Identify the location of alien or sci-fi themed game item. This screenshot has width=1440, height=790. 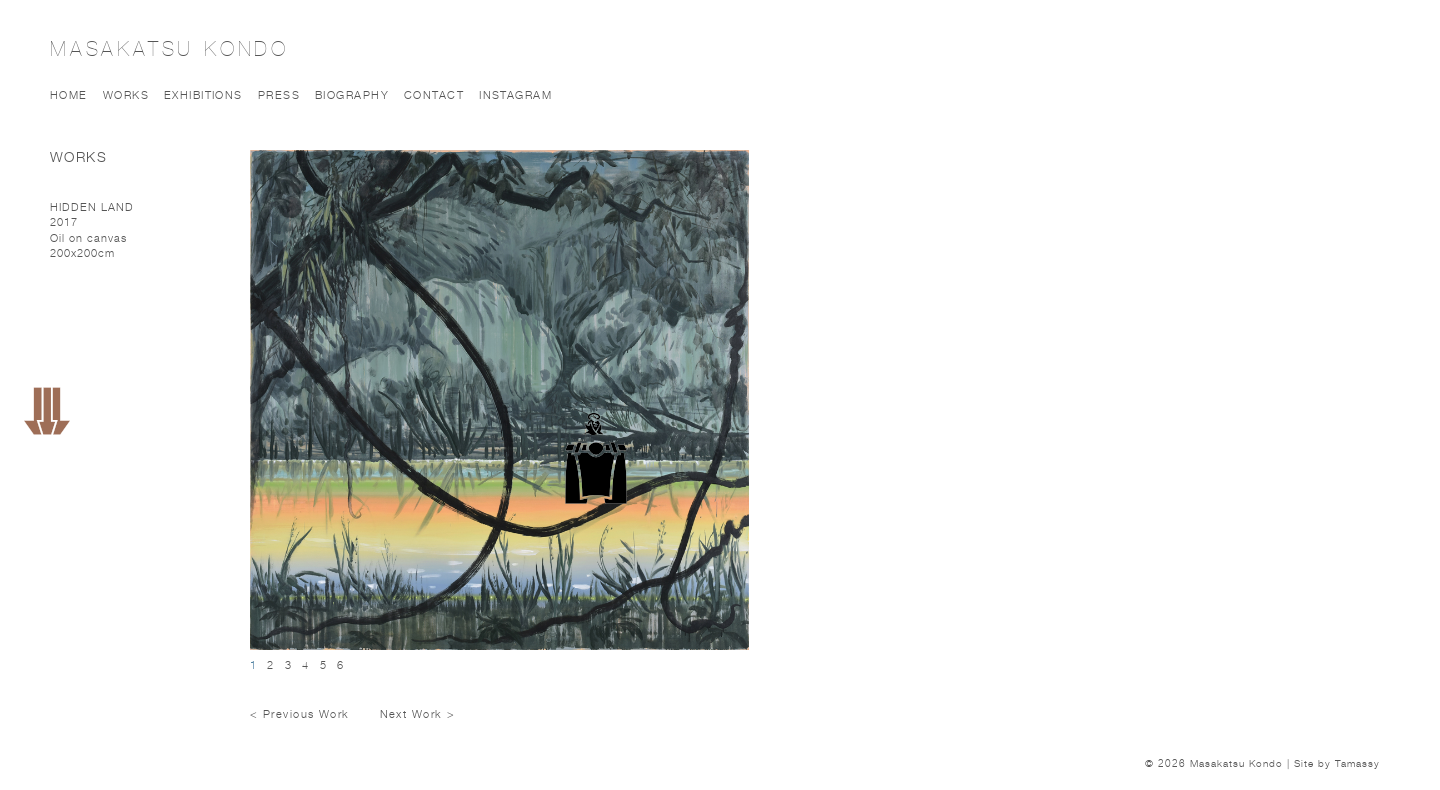
(593, 424).